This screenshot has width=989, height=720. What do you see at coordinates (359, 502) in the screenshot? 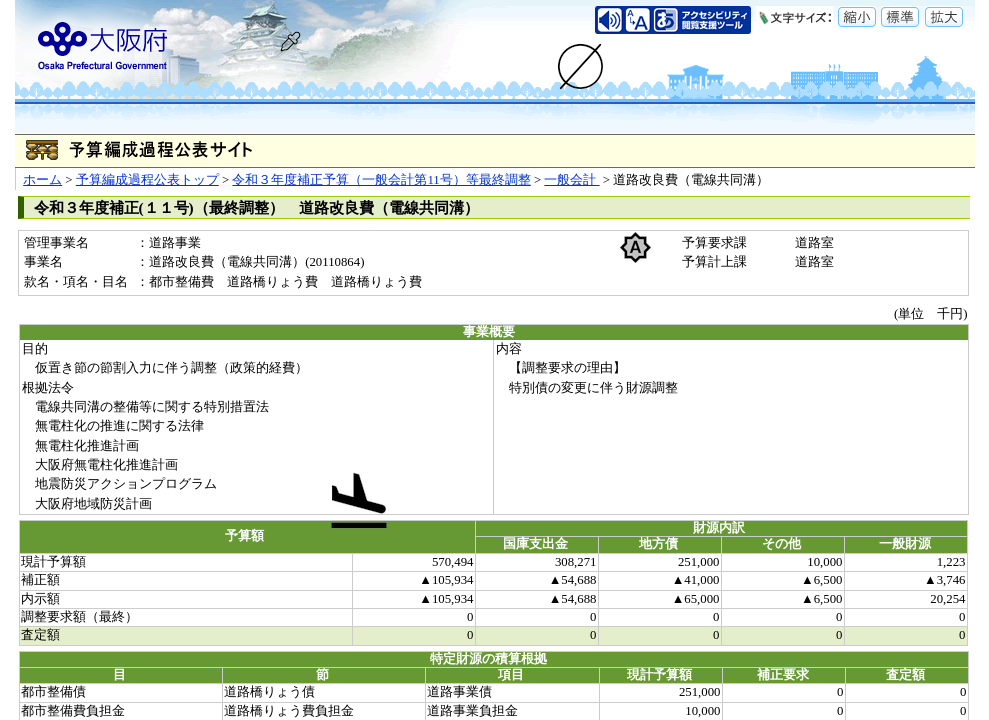
I see `indicates an arriving flight` at bounding box center [359, 502].